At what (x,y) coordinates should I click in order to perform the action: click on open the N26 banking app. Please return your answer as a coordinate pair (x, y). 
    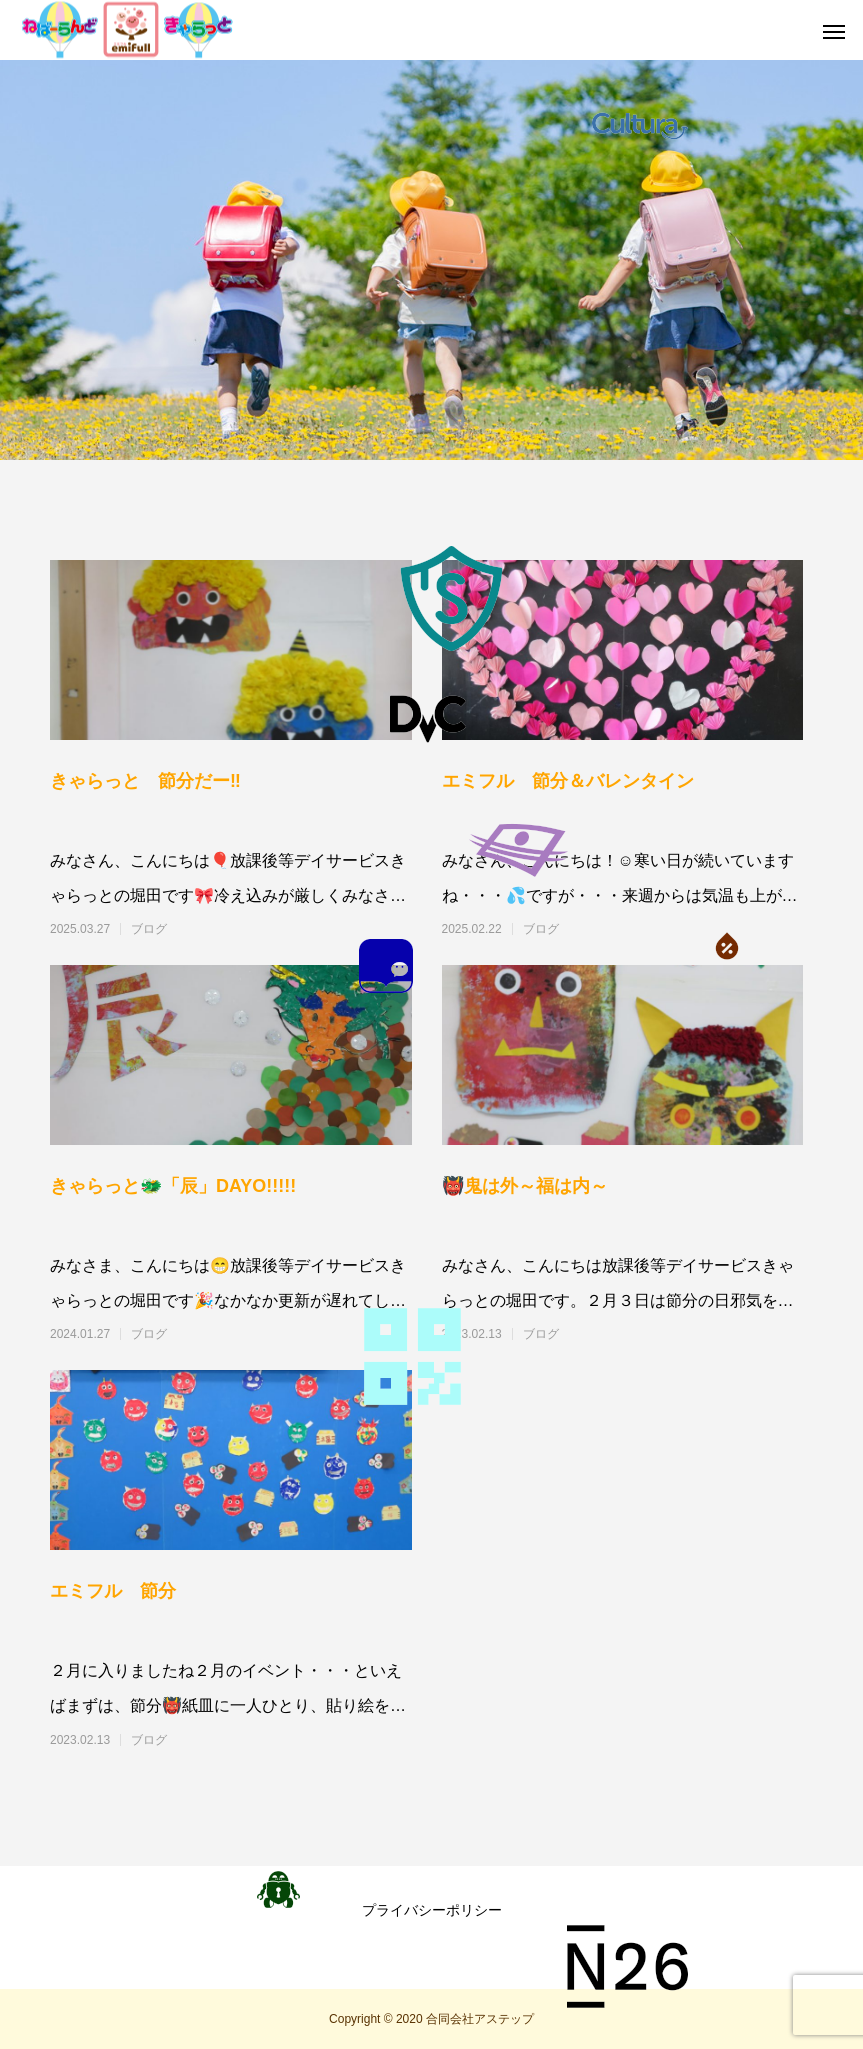
    Looking at the image, I should click on (627, 1966).